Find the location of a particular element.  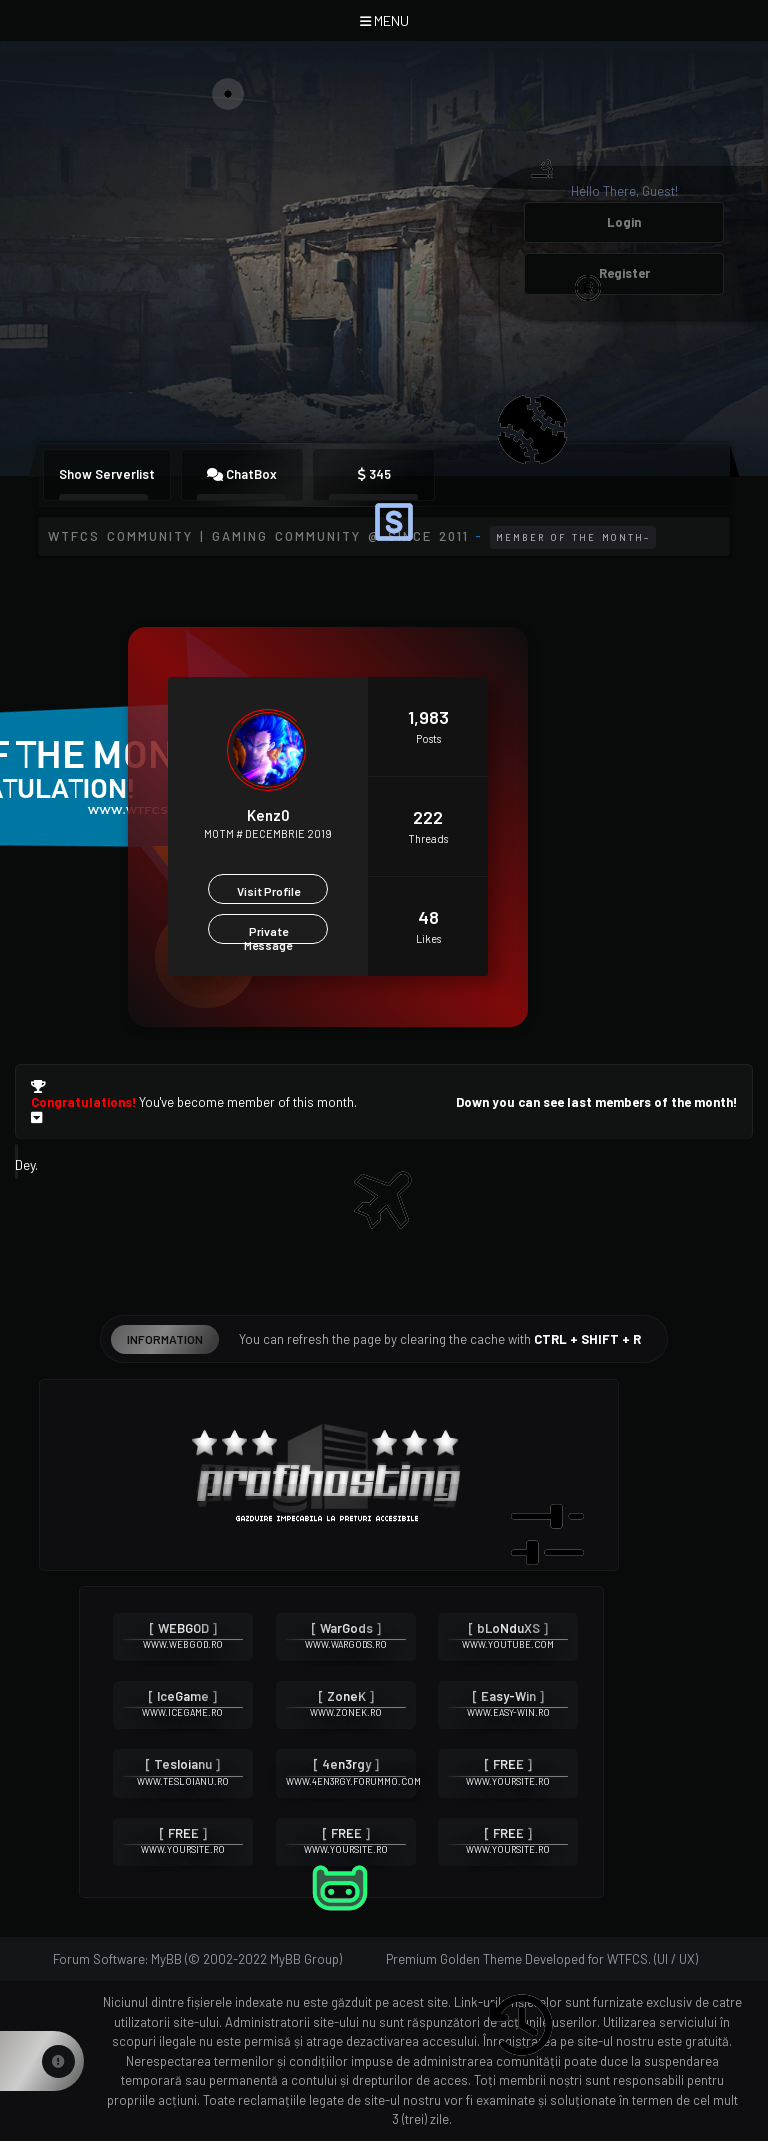

view history or recent activity is located at coordinates (522, 2025).